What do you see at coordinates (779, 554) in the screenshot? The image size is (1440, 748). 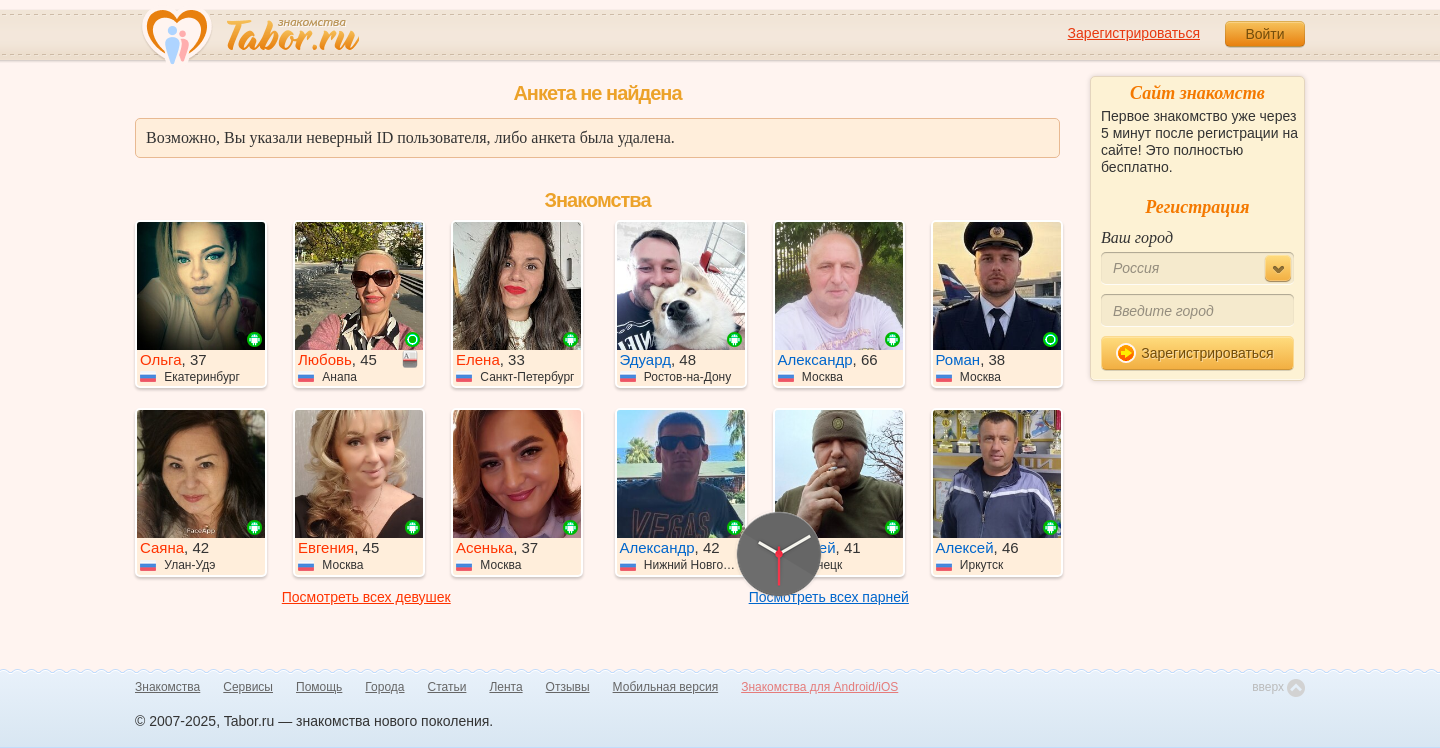 I see `open the clock application` at bounding box center [779, 554].